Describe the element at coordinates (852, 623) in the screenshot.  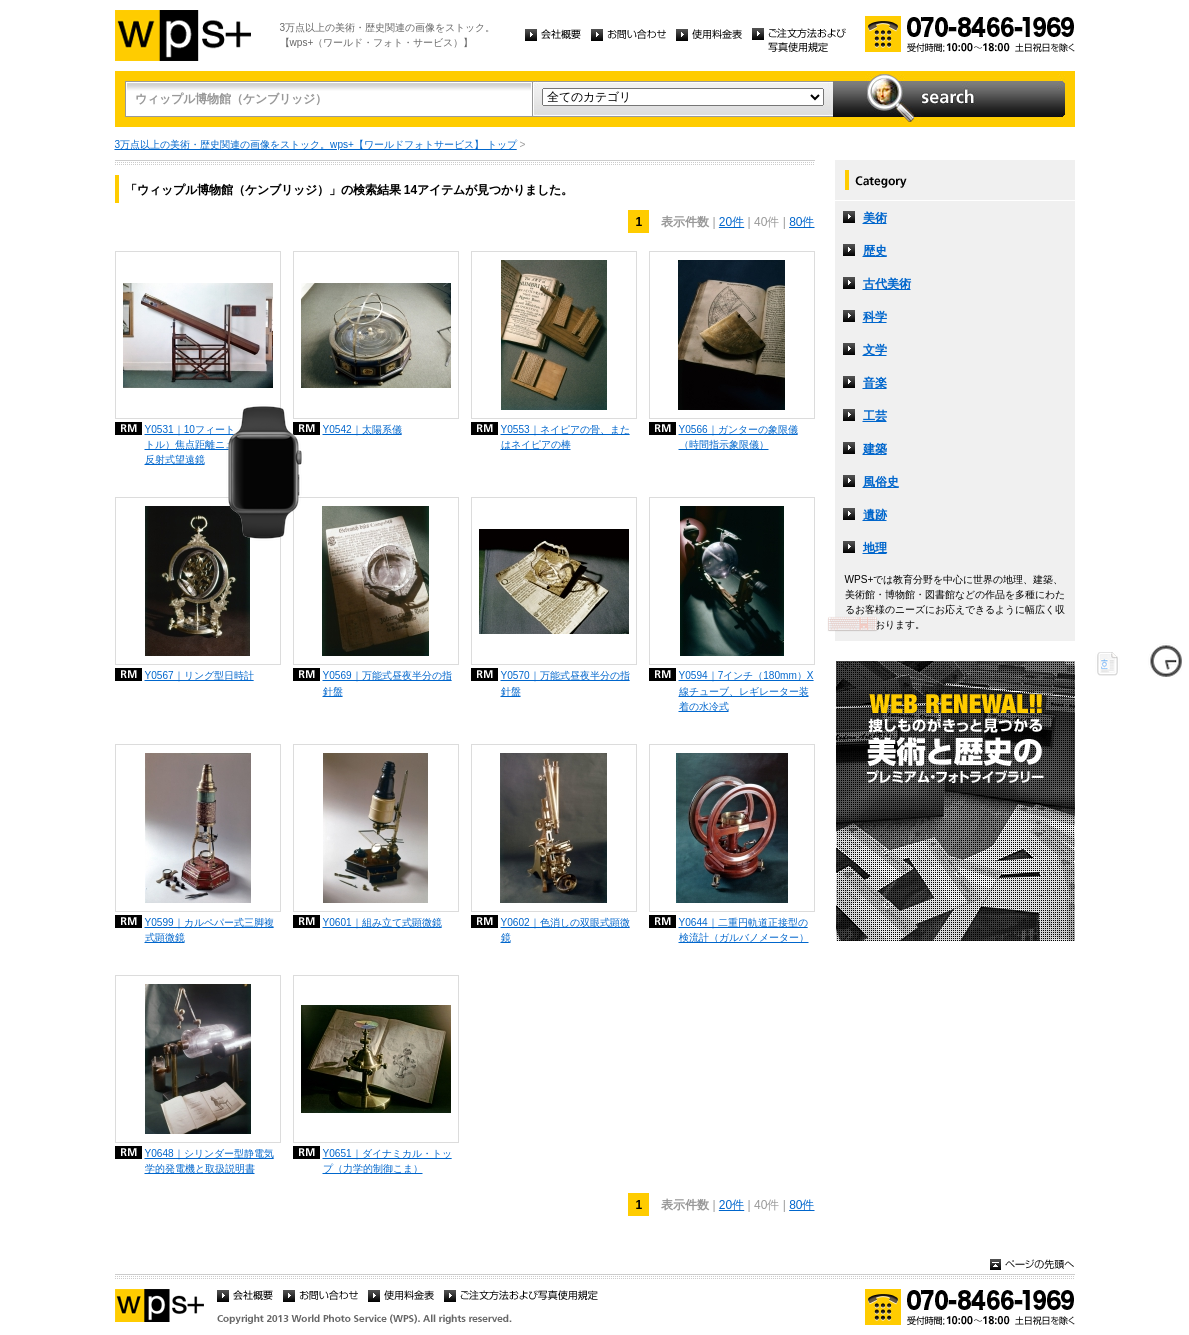
I see `connect a pink bluetooth keyboard` at that location.